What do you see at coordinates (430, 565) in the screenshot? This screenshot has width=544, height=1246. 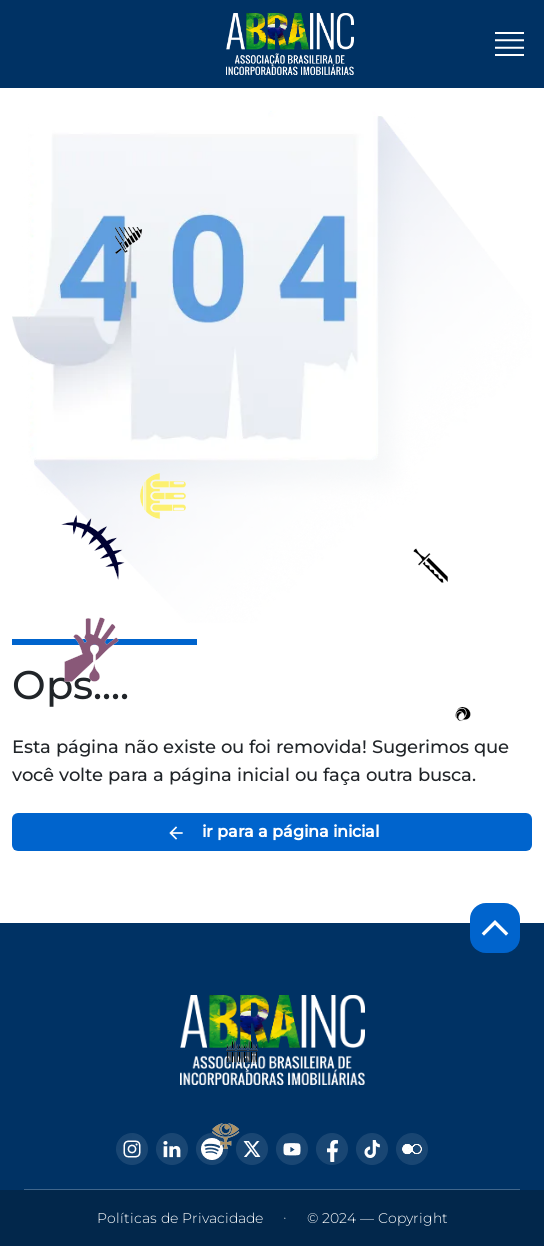 I see `select crocodile-themed sword weapon` at bounding box center [430, 565].